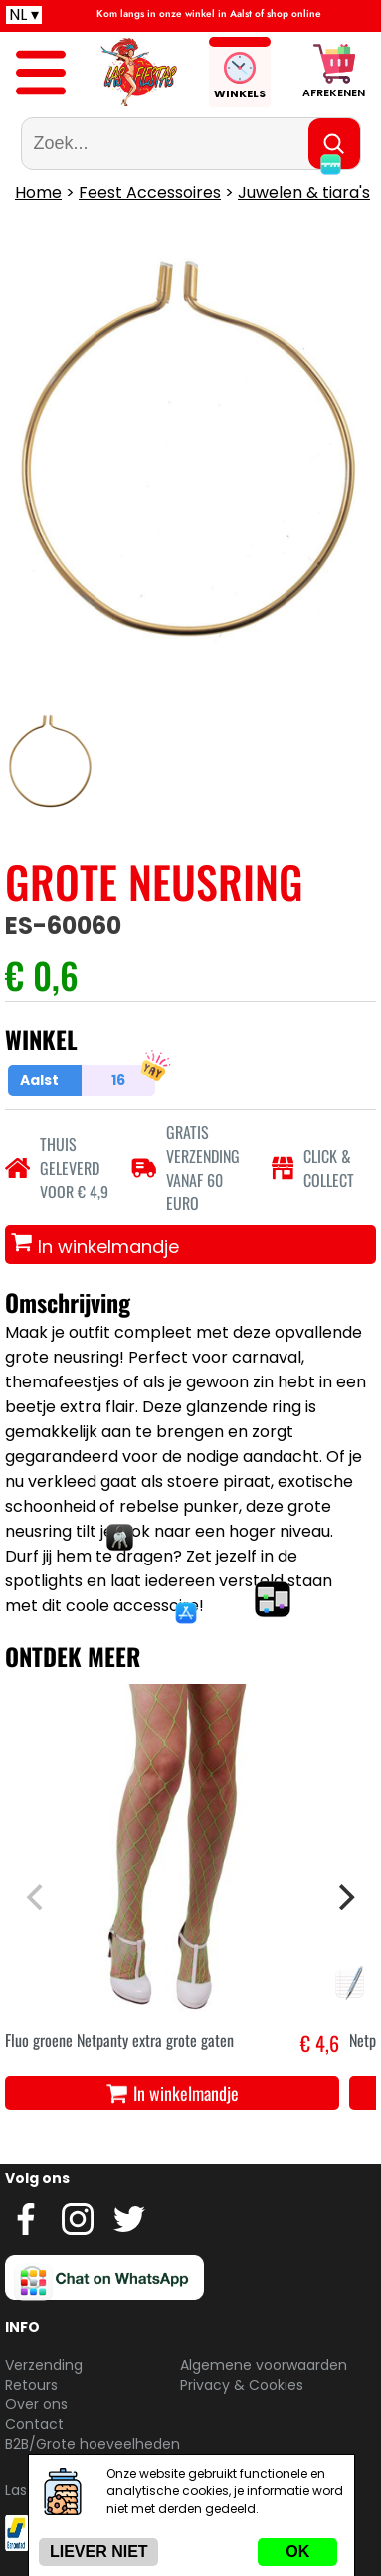  Describe the element at coordinates (273, 1599) in the screenshot. I see `open mission control to view all windows and desktops` at that location.